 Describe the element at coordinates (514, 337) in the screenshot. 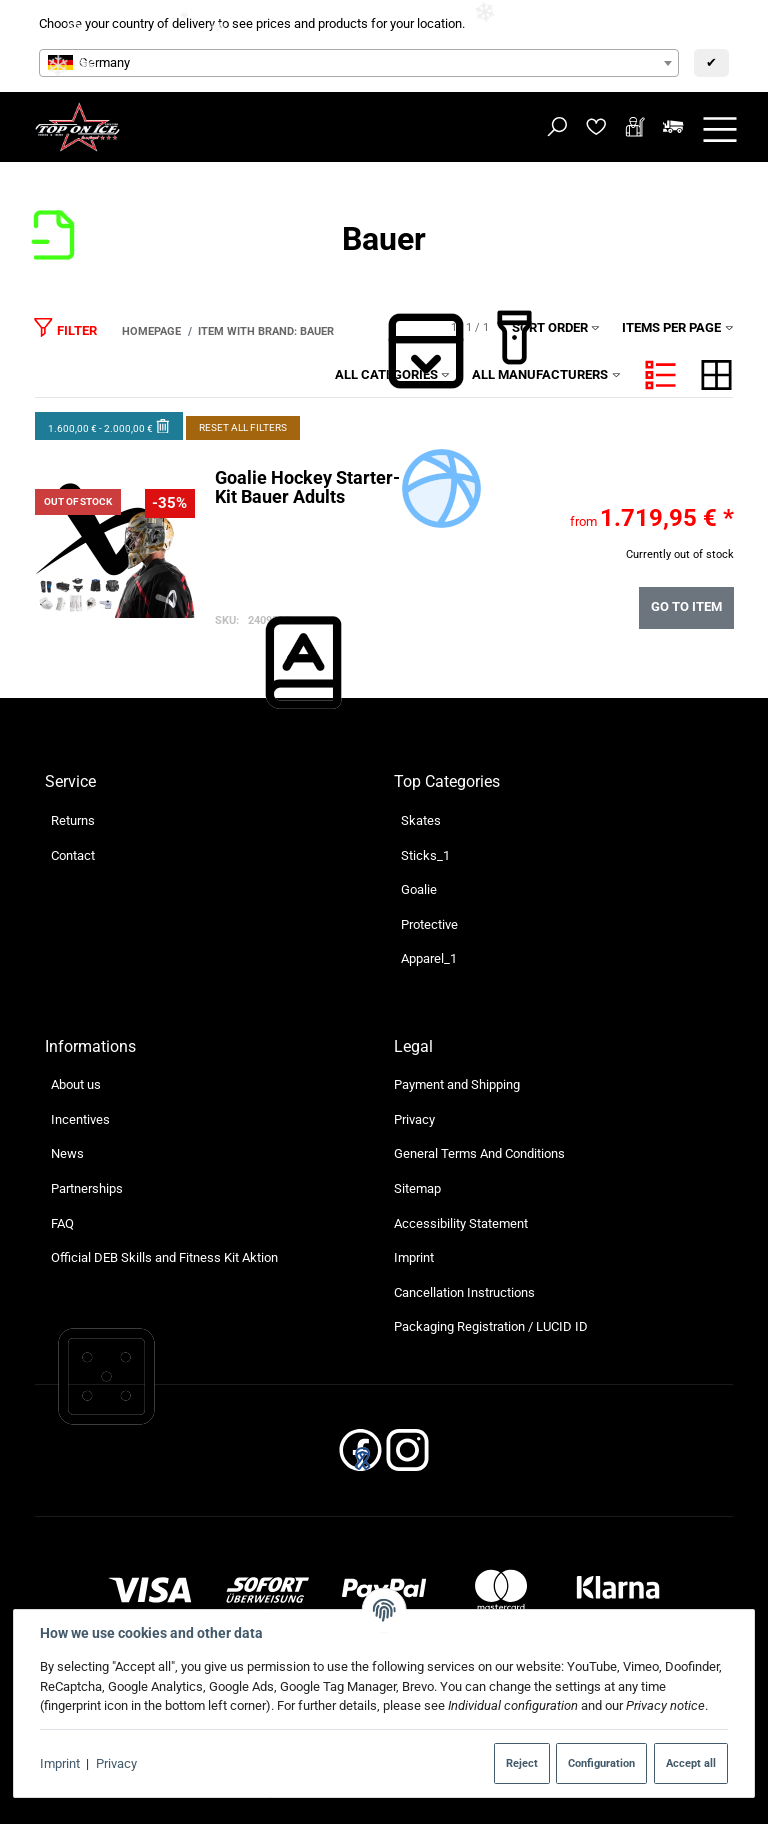

I see `turn on device flashlight` at that location.